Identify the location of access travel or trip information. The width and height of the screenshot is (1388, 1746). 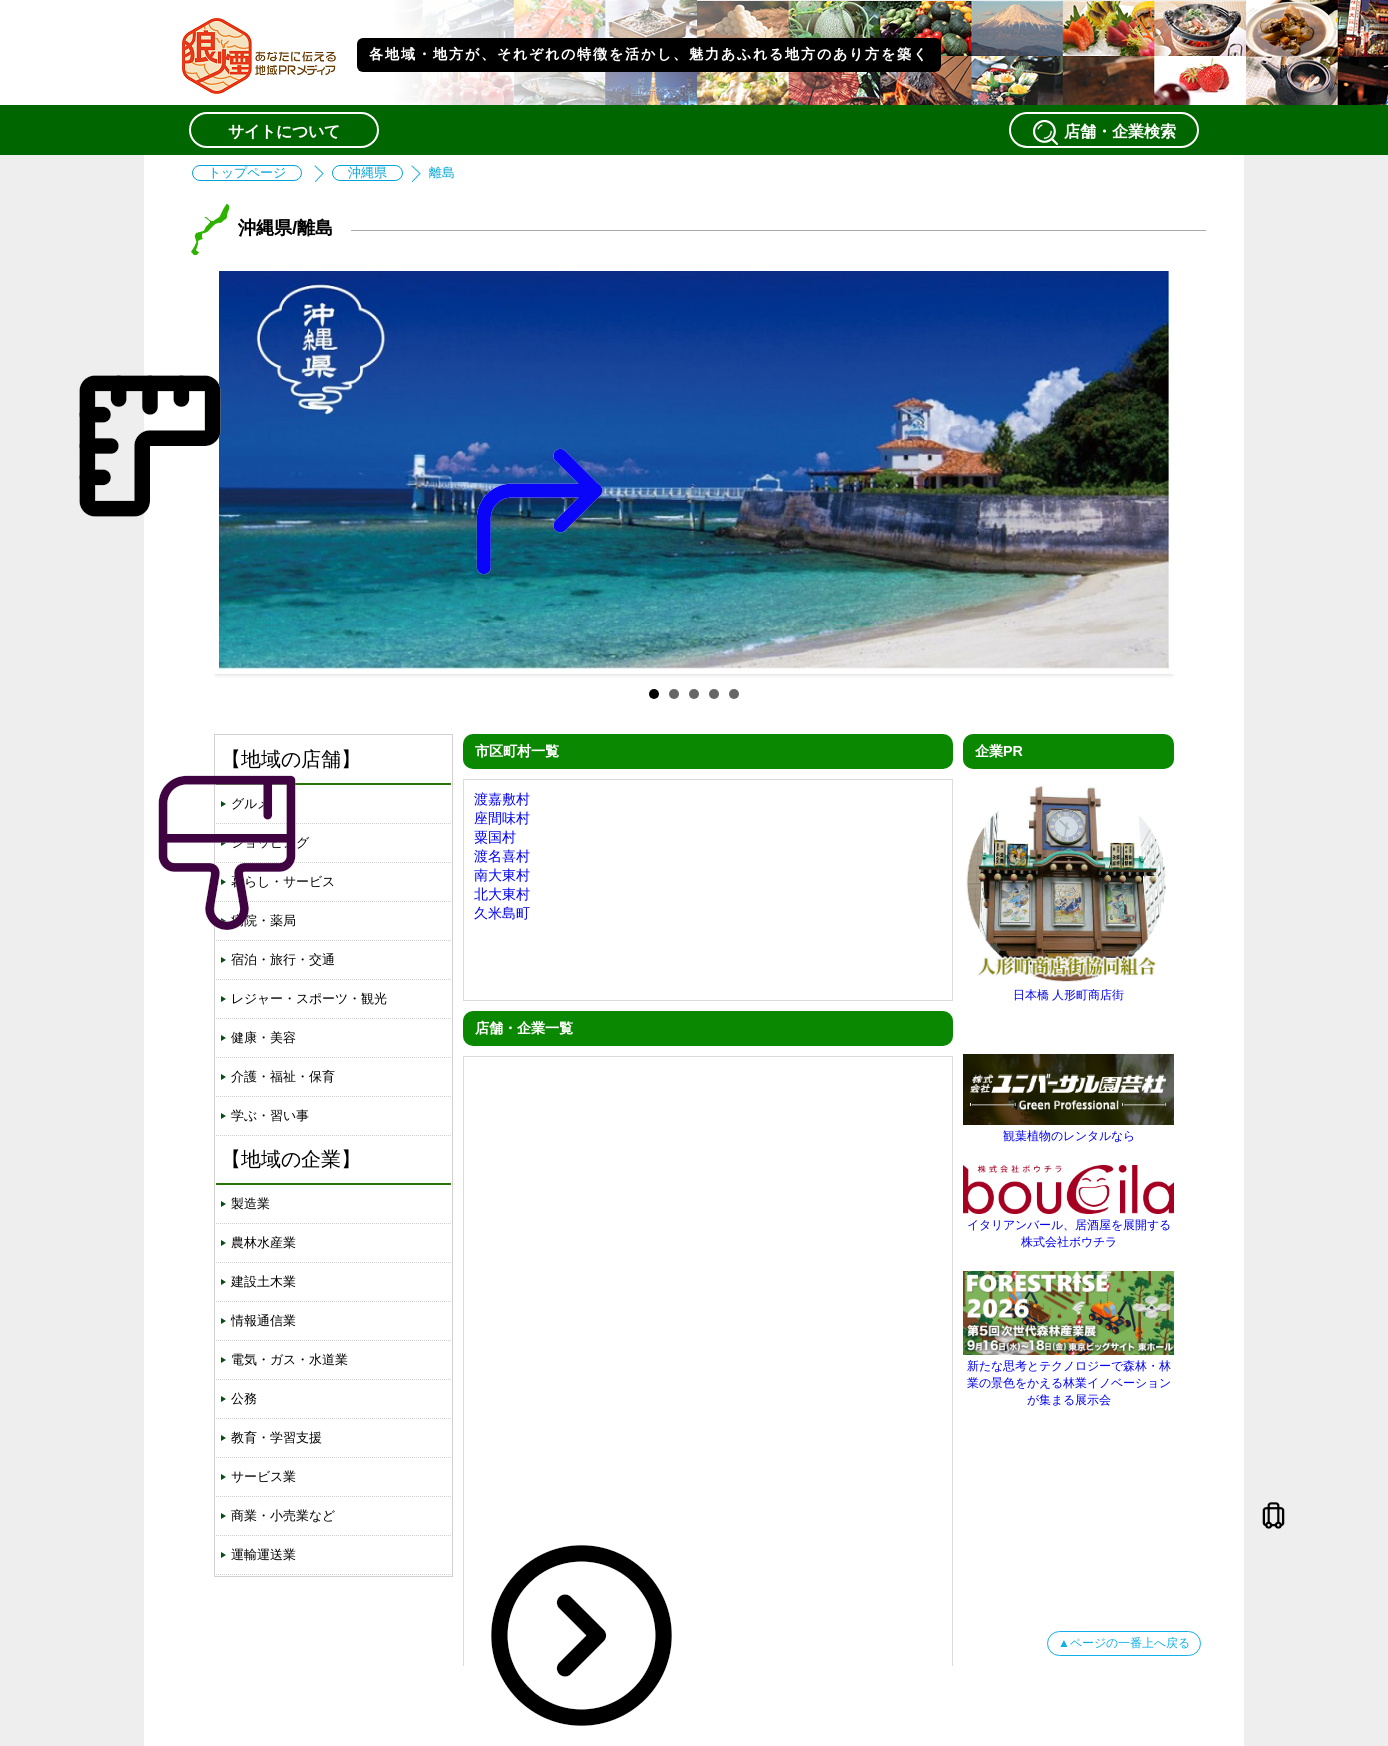
(1273, 1515).